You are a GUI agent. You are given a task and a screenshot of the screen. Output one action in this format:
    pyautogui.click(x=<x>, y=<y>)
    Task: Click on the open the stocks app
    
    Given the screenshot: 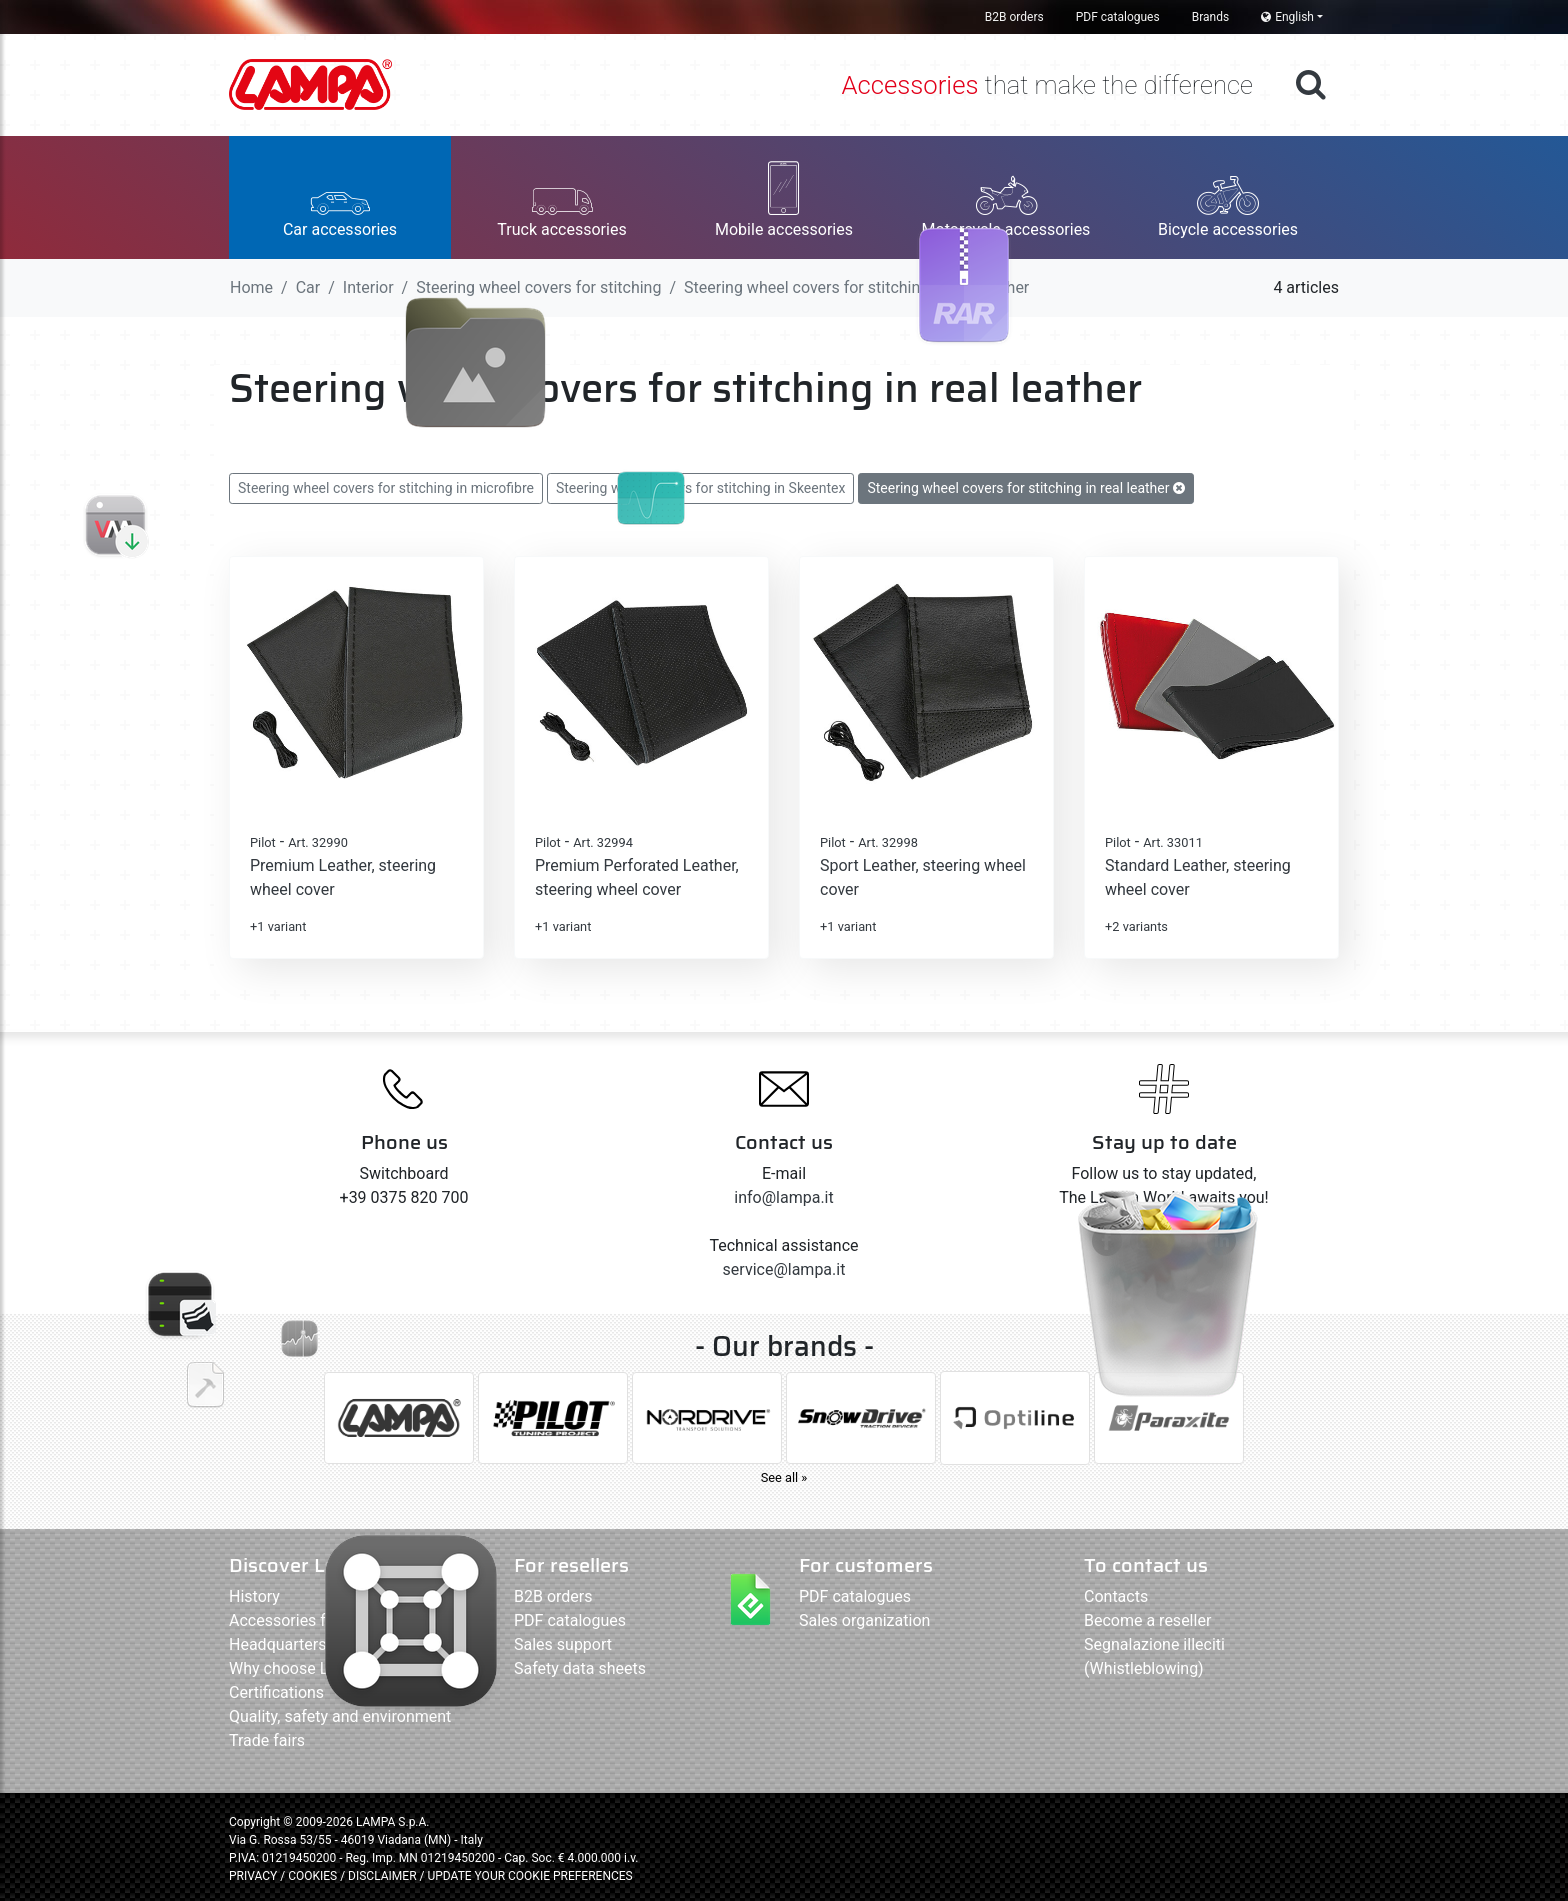 What is the action you would take?
    pyautogui.click(x=299, y=1338)
    